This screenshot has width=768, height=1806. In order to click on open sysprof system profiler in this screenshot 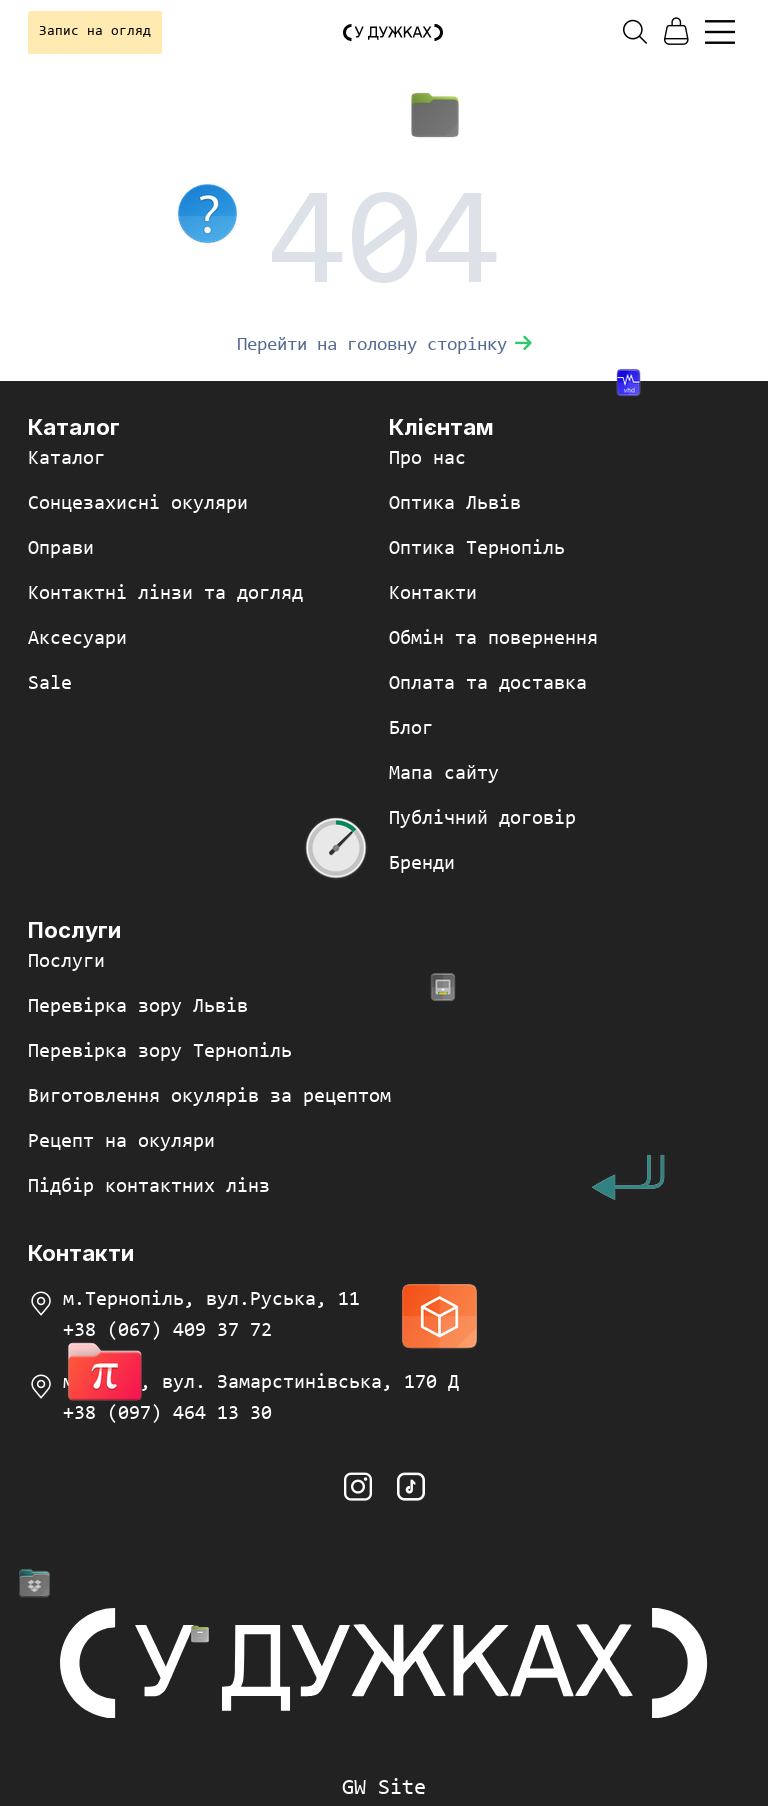, I will do `click(336, 848)`.